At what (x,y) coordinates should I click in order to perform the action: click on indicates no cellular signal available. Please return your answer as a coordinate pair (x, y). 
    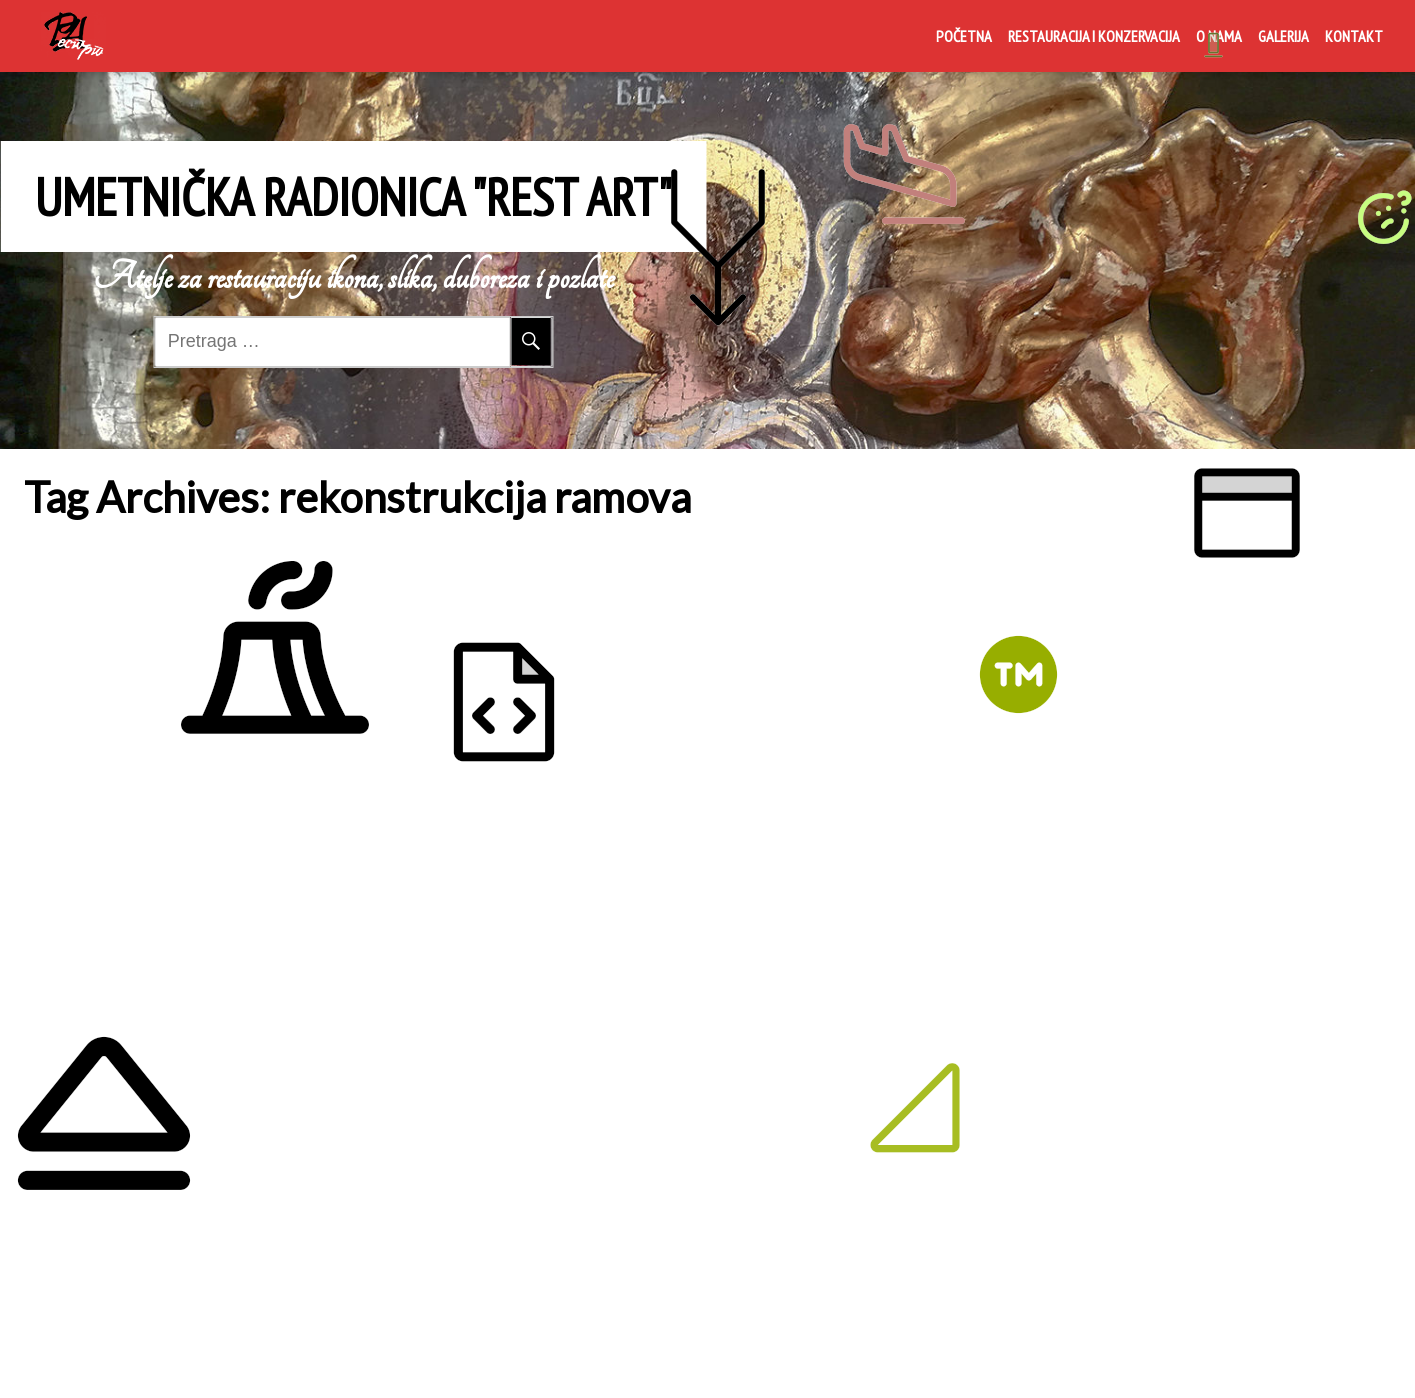
    Looking at the image, I should click on (922, 1111).